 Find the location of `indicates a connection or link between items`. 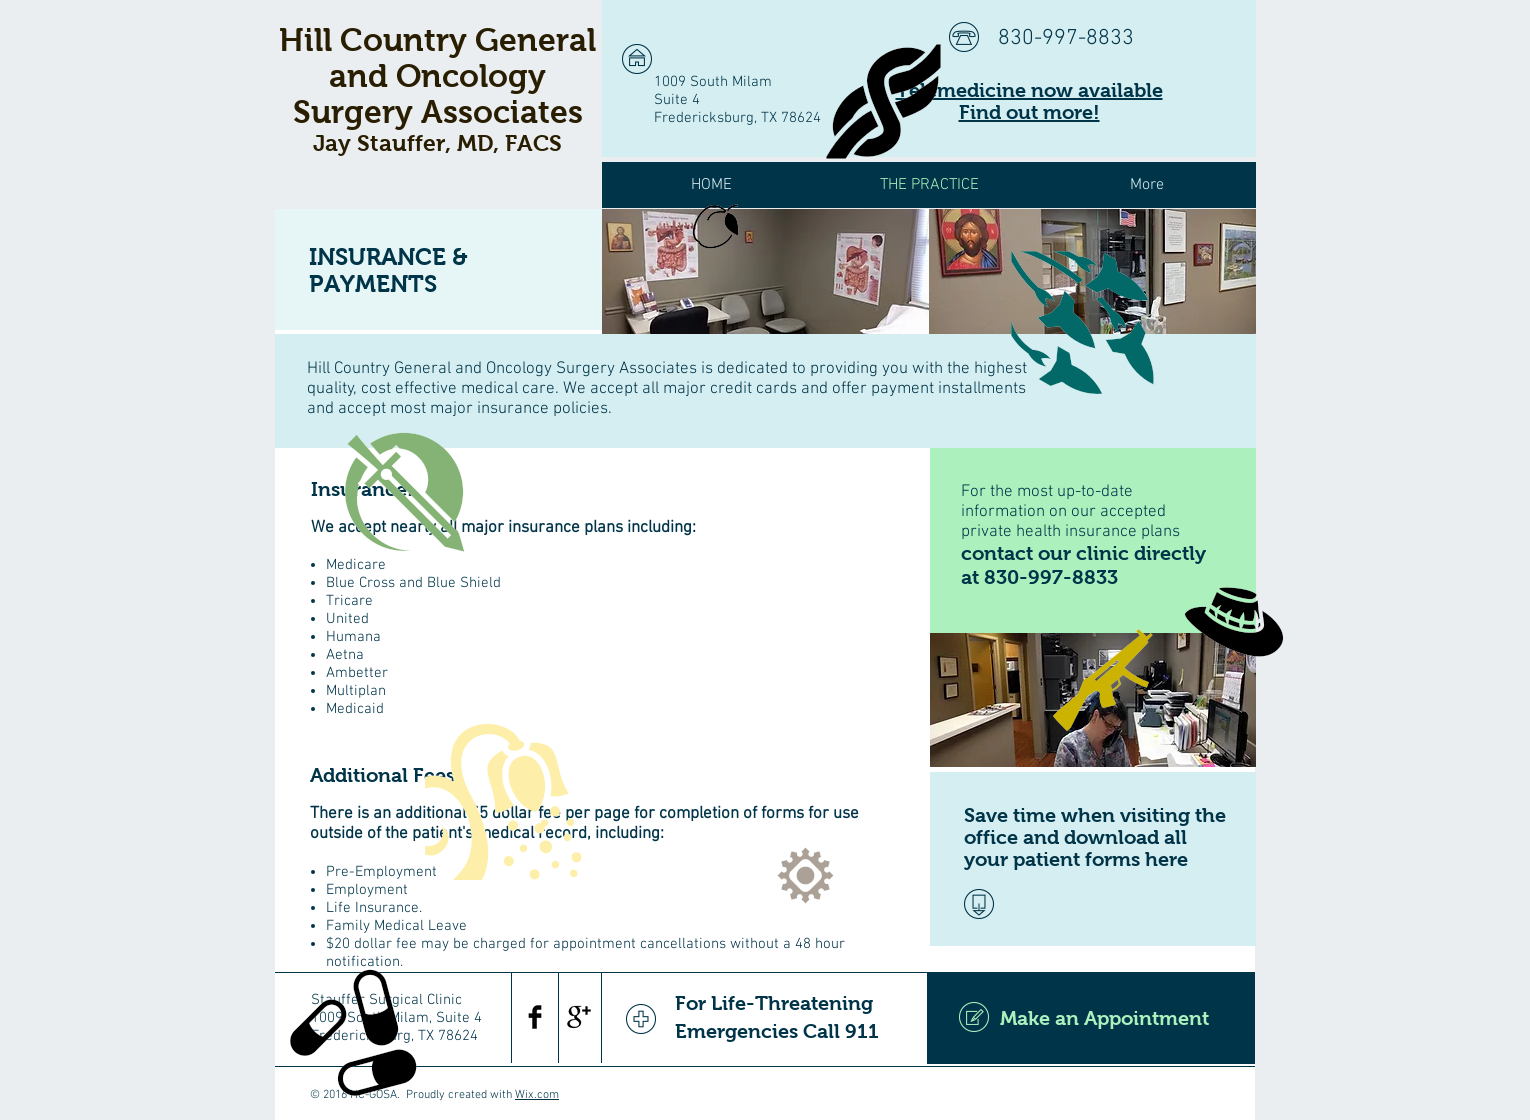

indicates a connection or link between items is located at coordinates (883, 101).